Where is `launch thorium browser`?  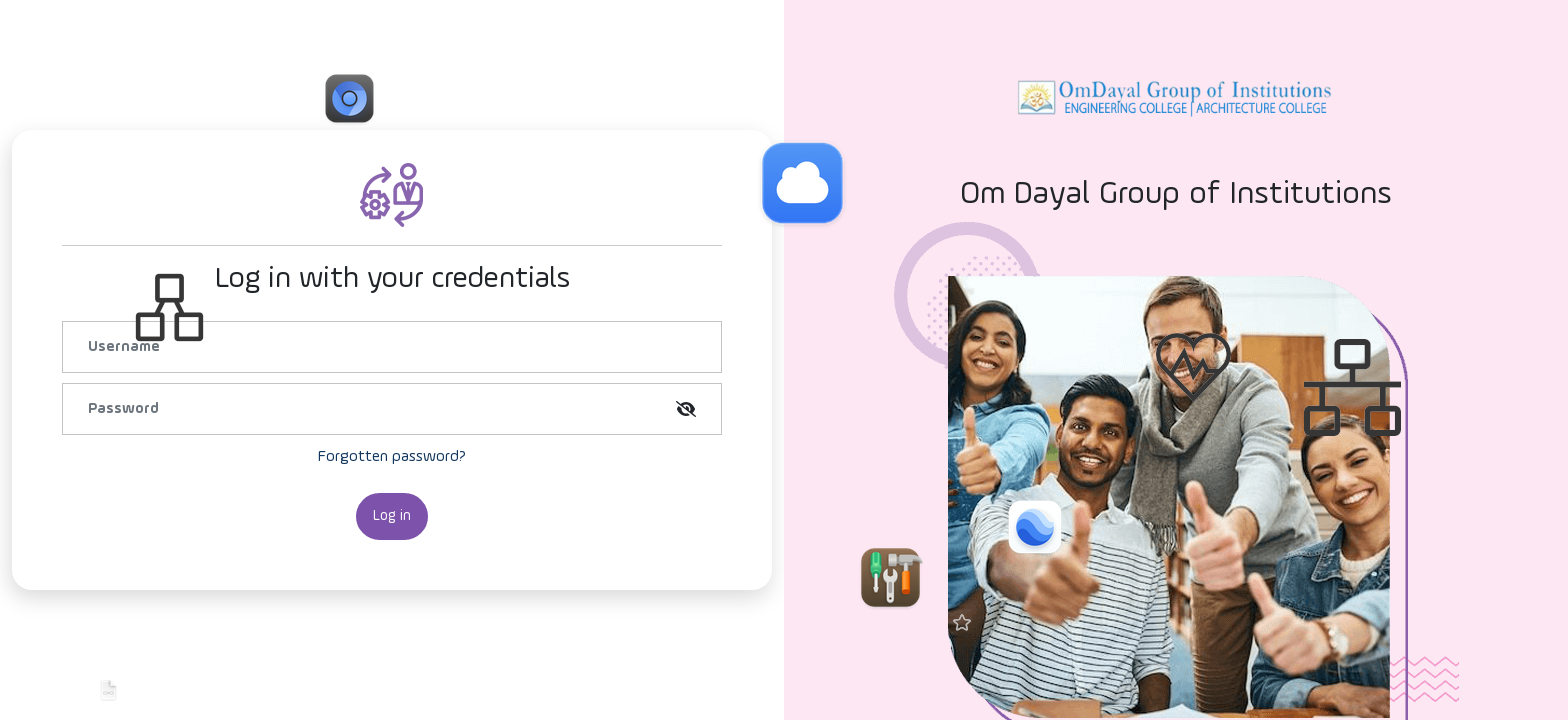
launch thorium browser is located at coordinates (349, 98).